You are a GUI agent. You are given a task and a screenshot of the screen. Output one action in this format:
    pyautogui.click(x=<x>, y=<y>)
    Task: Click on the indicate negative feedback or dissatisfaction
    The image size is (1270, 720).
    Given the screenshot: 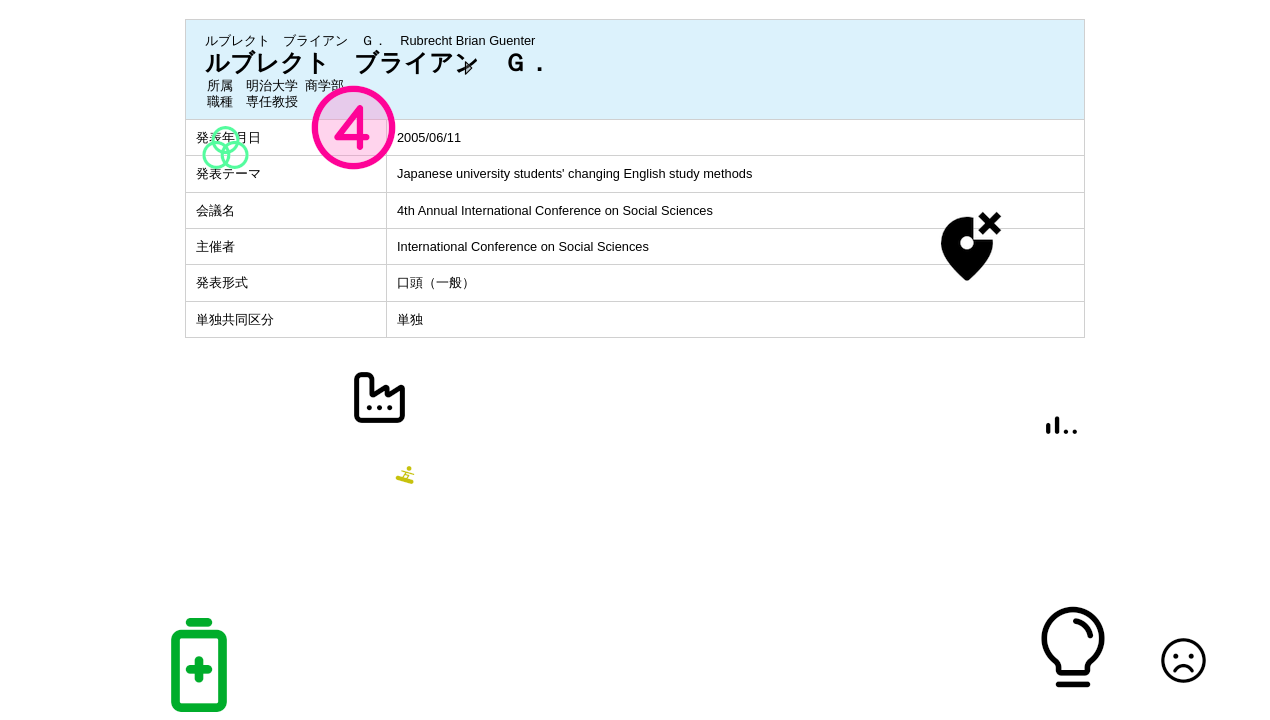 What is the action you would take?
    pyautogui.click(x=1183, y=660)
    